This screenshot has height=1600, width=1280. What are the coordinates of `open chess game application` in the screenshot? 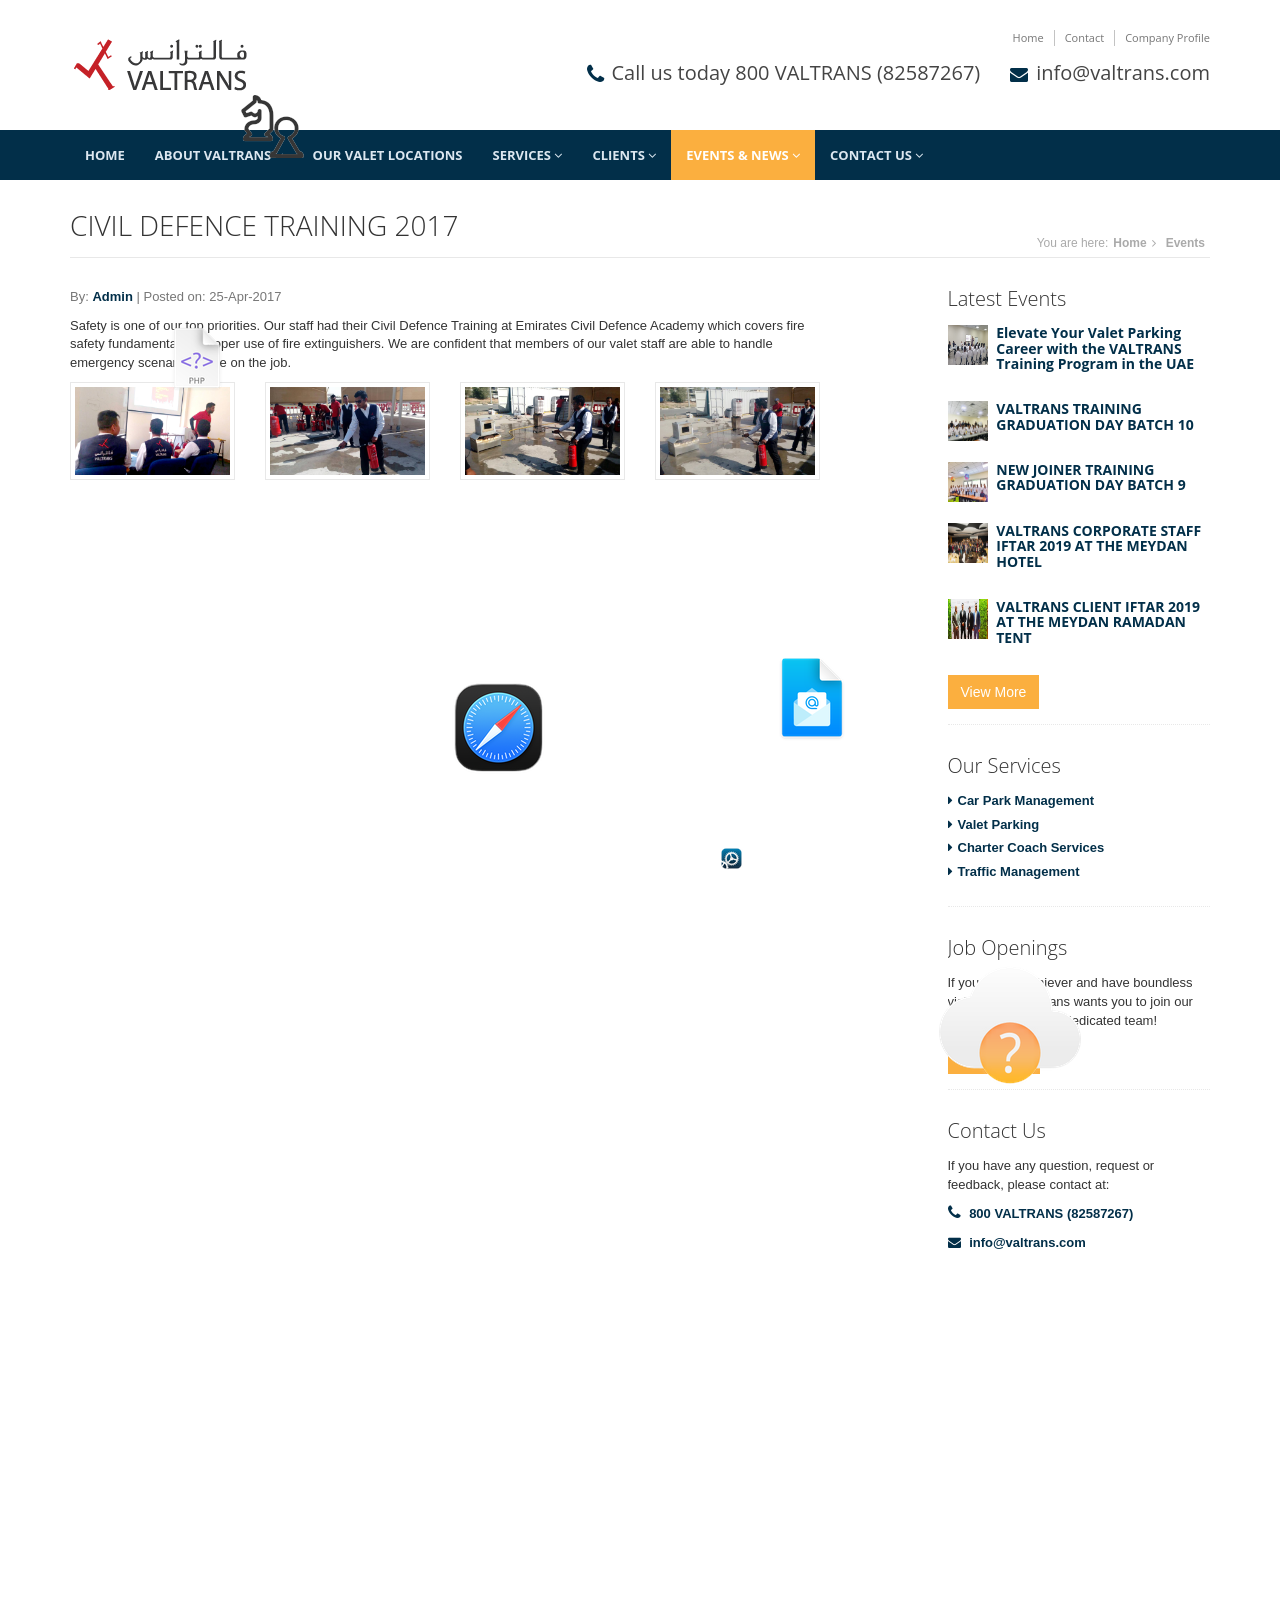 It's located at (272, 126).